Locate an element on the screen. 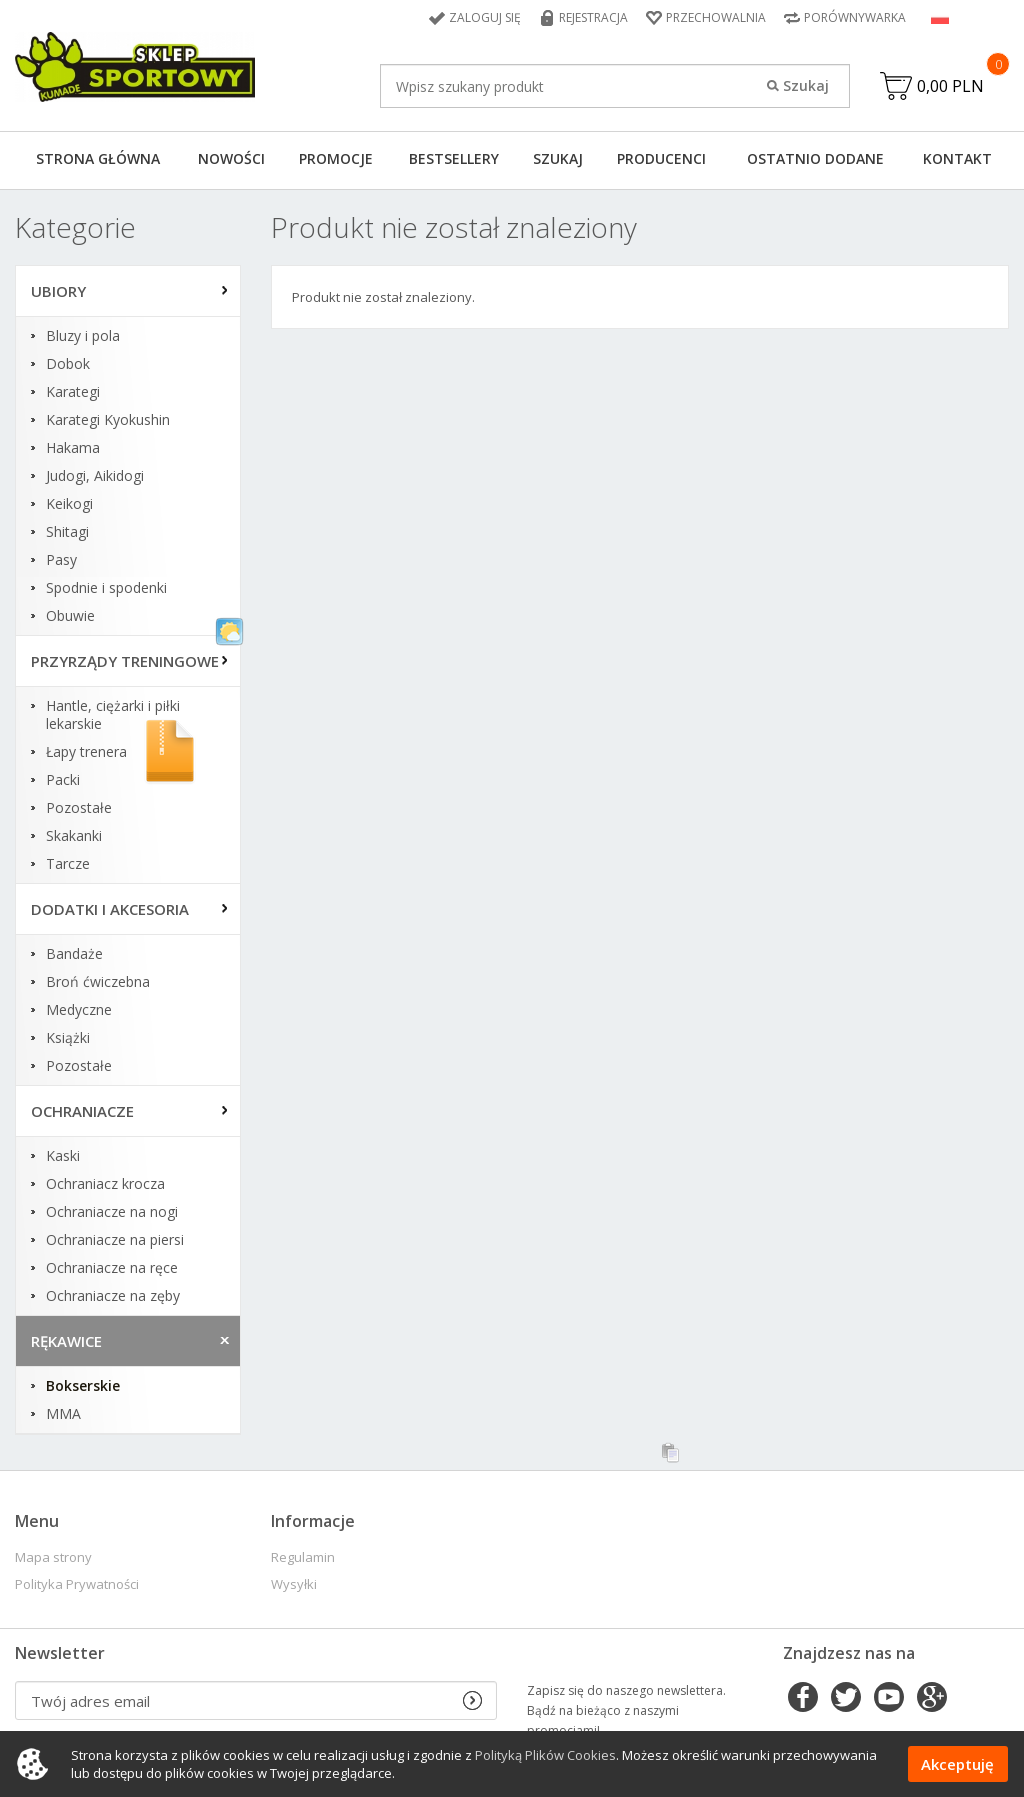  a compressed package or archive file is located at coordinates (170, 752).